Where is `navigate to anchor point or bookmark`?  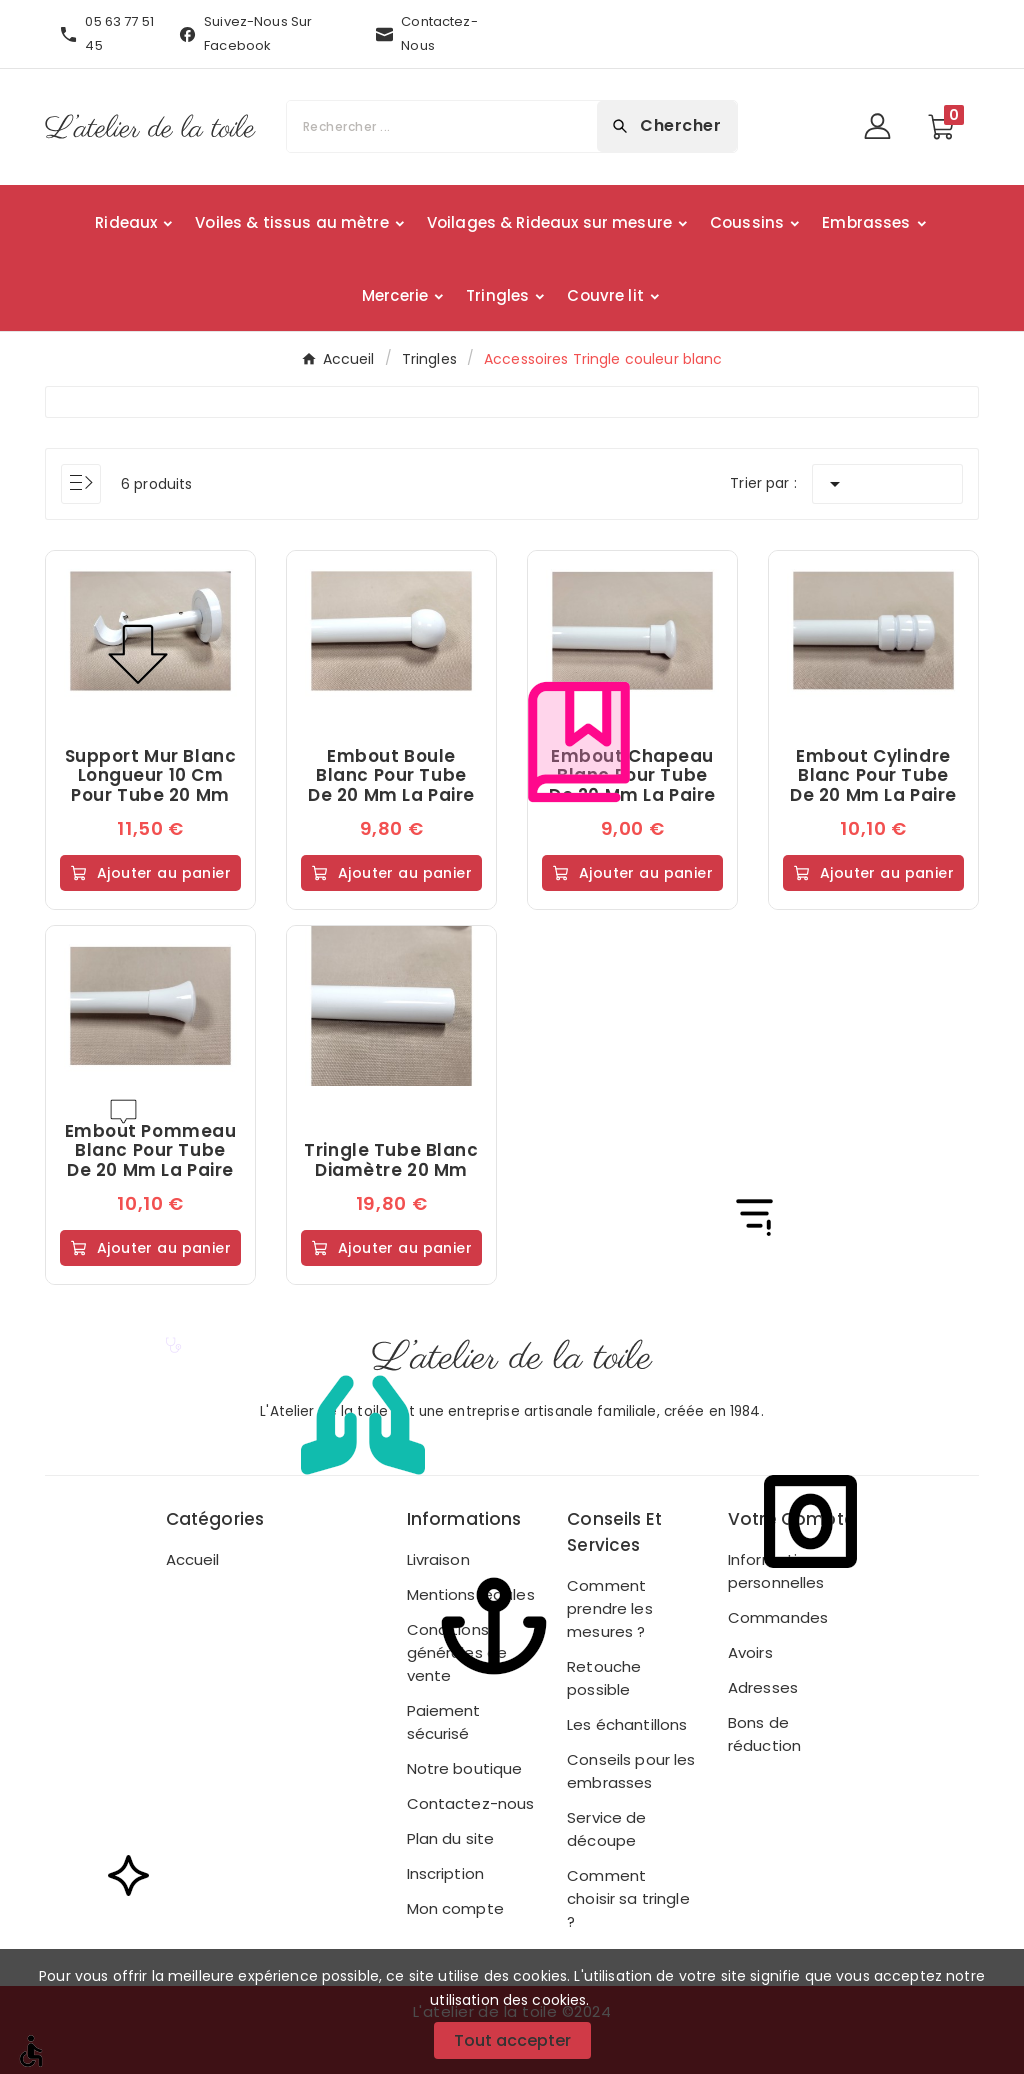 navigate to anchor point or bookmark is located at coordinates (494, 1626).